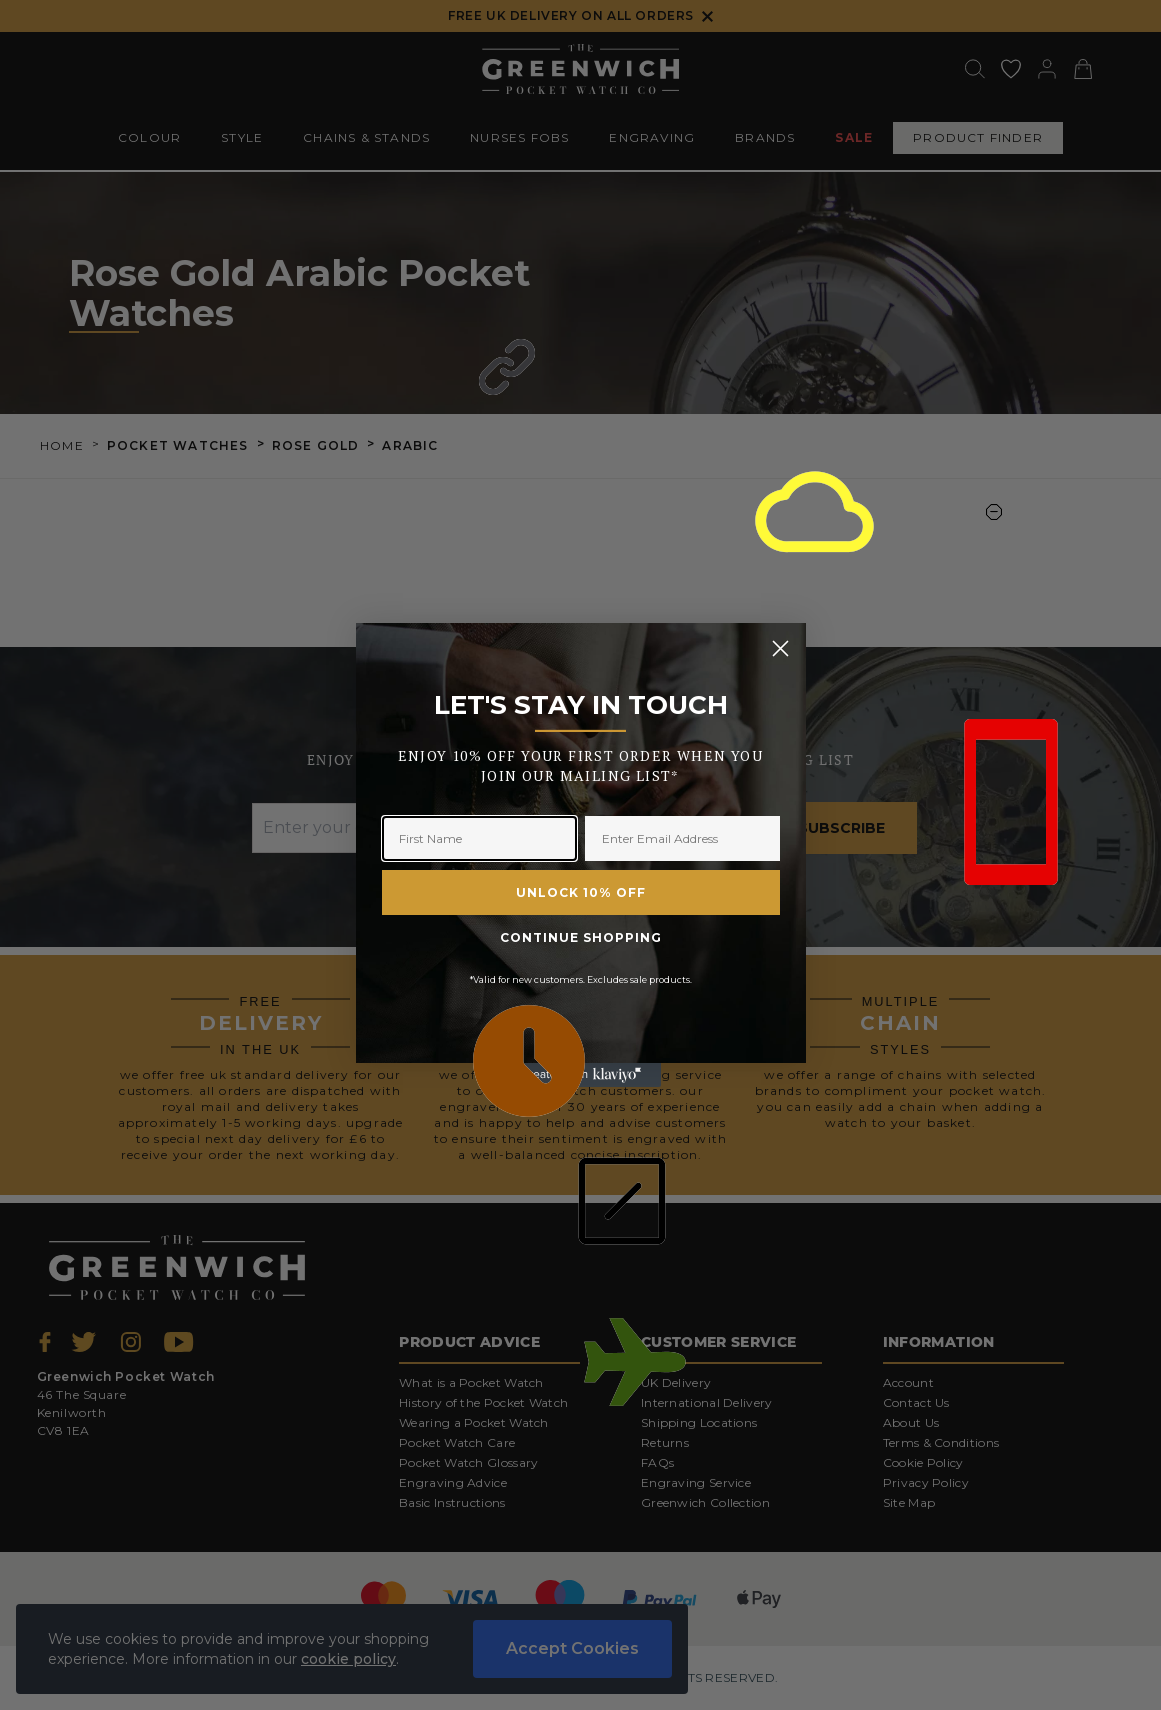 This screenshot has height=1710, width=1161. I want to click on enable airplane mode, so click(635, 1362).